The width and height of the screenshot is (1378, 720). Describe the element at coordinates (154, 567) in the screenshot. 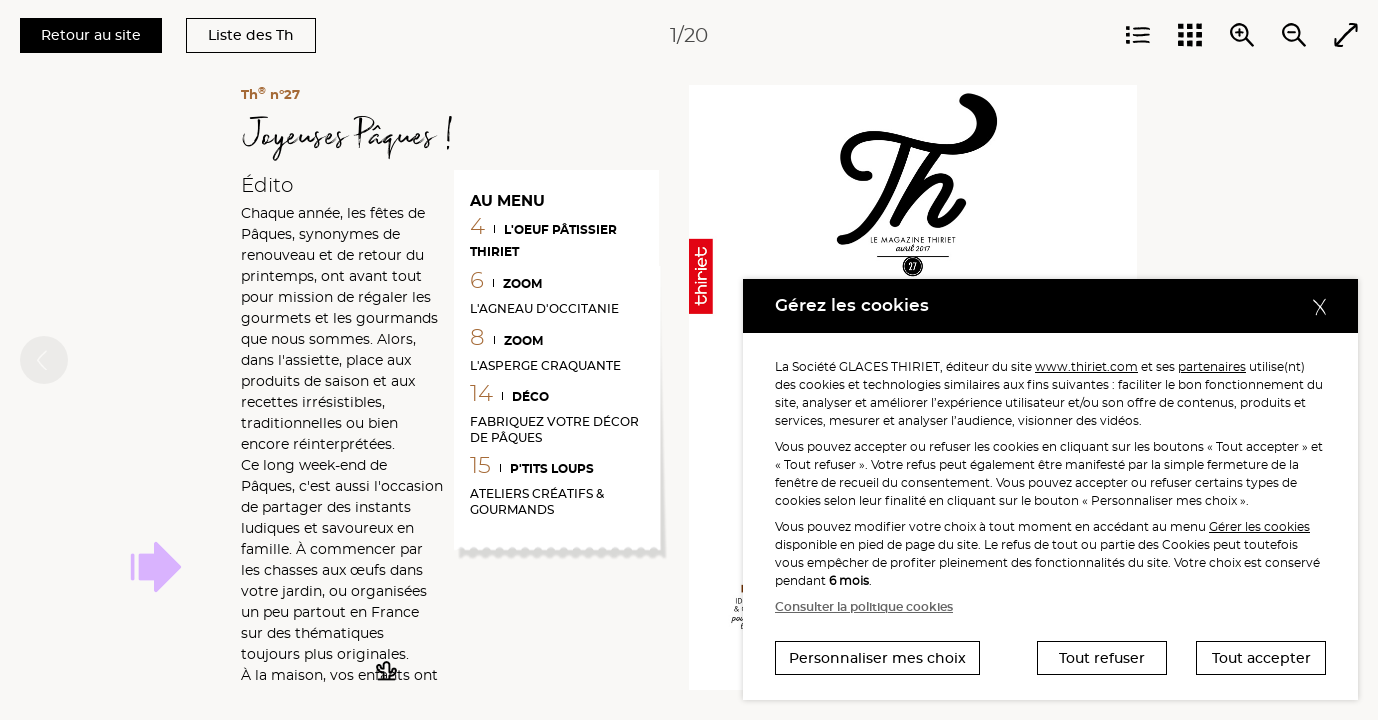

I see `proceed to the next step` at that location.